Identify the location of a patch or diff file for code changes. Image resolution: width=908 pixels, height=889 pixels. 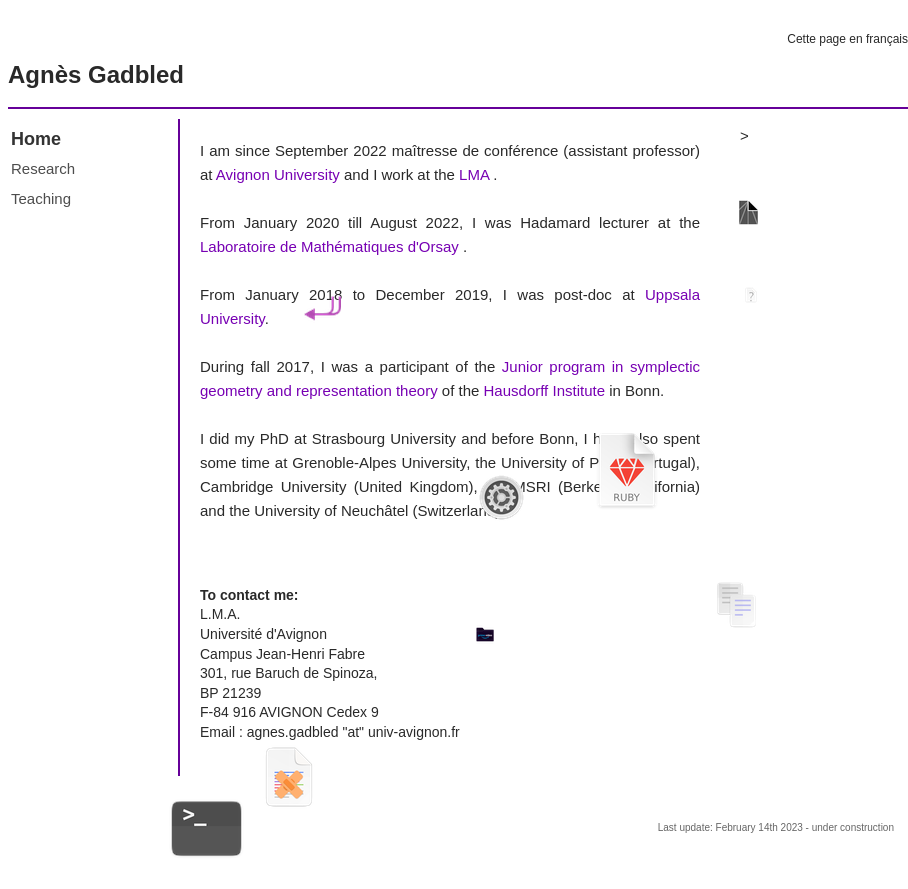
(289, 777).